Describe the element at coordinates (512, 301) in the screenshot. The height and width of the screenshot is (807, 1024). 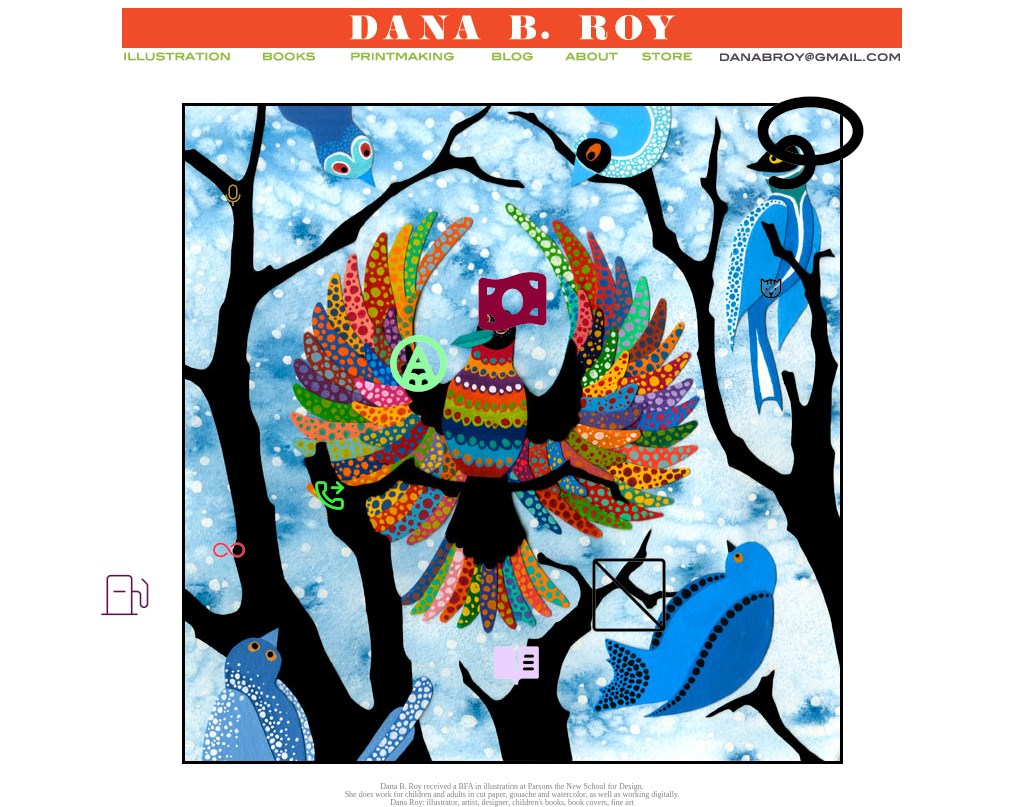
I see `view payment or billing information` at that location.